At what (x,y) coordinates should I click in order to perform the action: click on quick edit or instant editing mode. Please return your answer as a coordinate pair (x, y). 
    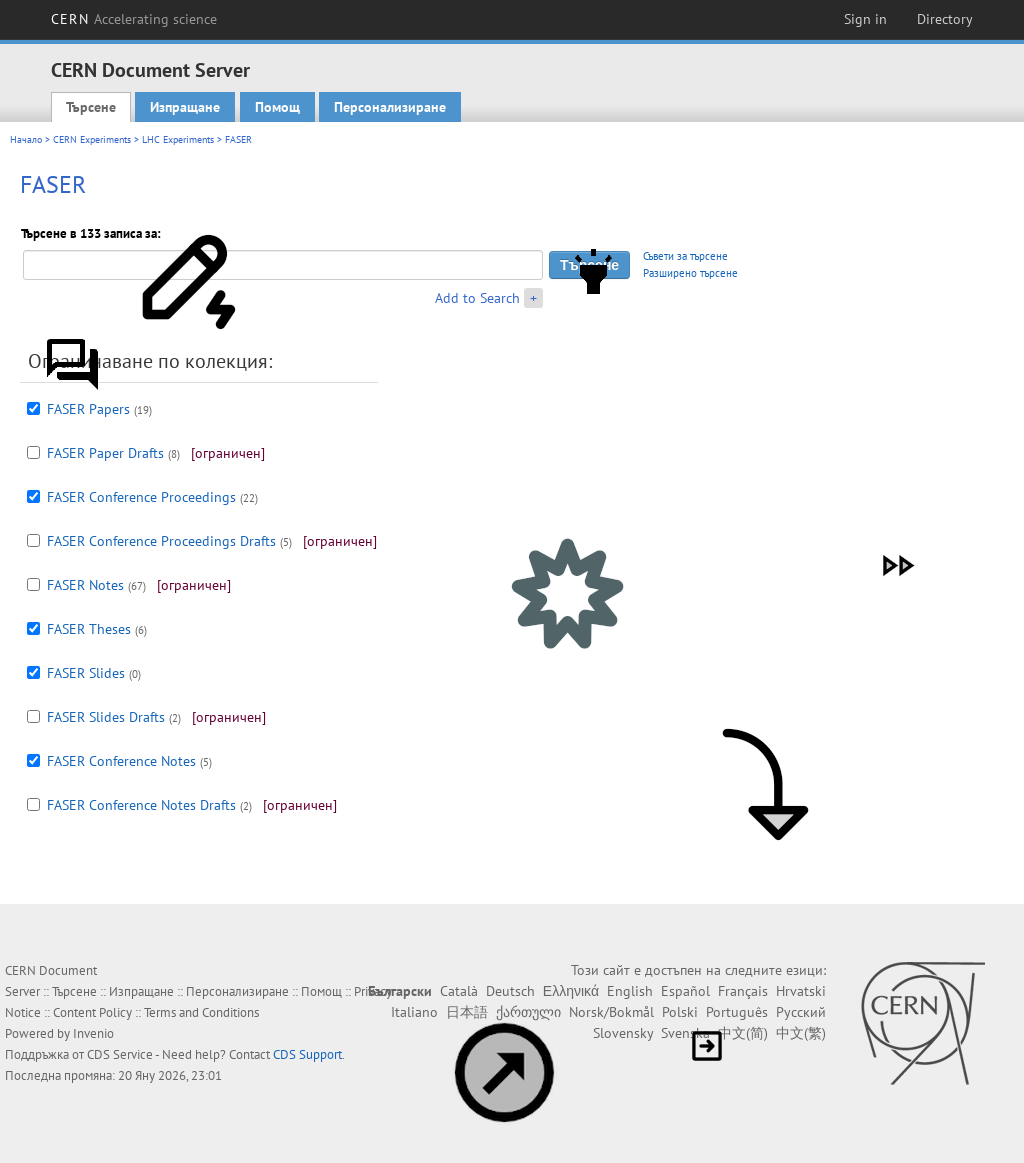
    Looking at the image, I should click on (186, 275).